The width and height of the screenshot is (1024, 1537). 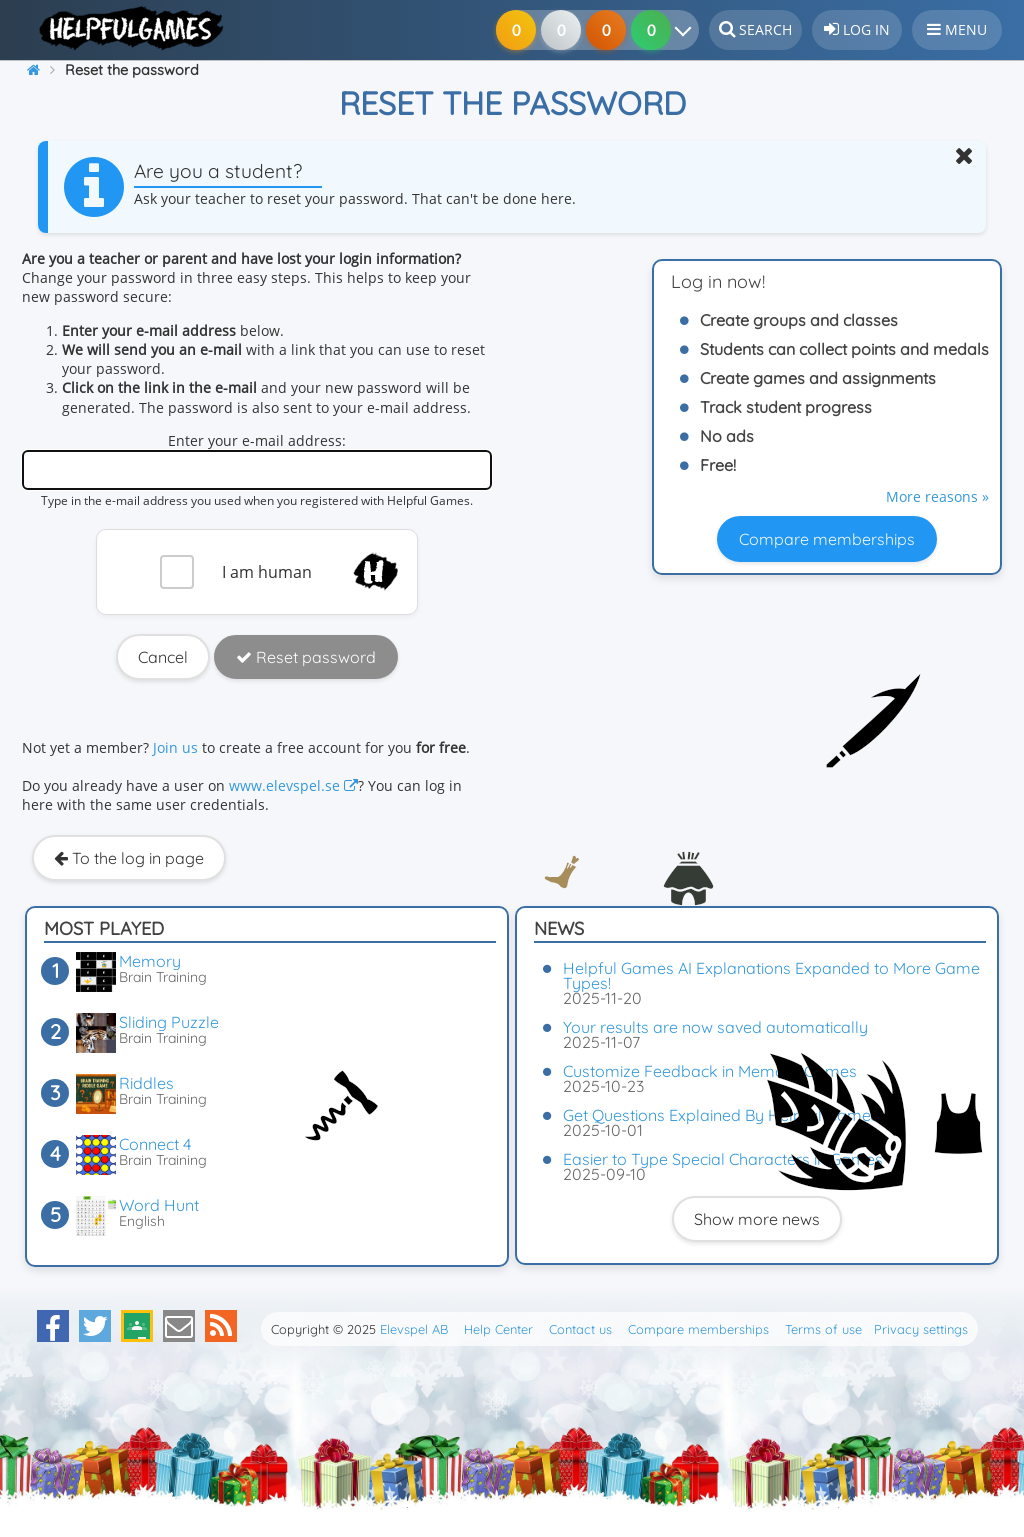 What do you see at coordinates (341, 1105) in the screenshot?
I see `wine or beverage tool in a kitchen app` at bounding box center [341, 1105].